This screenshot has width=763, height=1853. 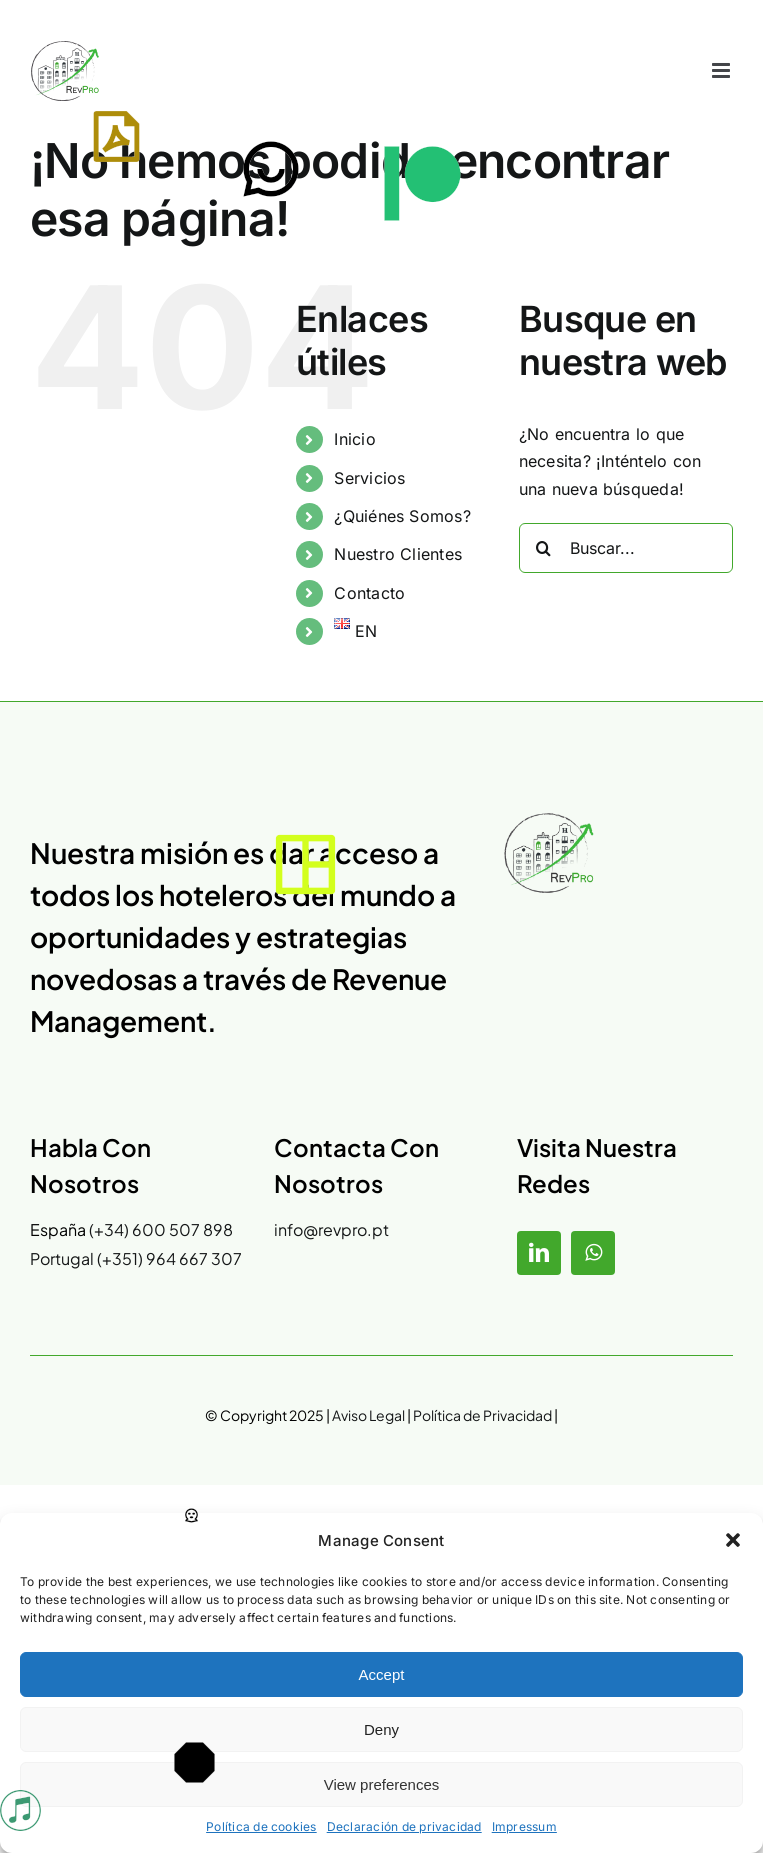 What do you see at coordinates (271, 169) in the screenshot?
I see `open chat or messaging feature` at bounding box center [271, 169].